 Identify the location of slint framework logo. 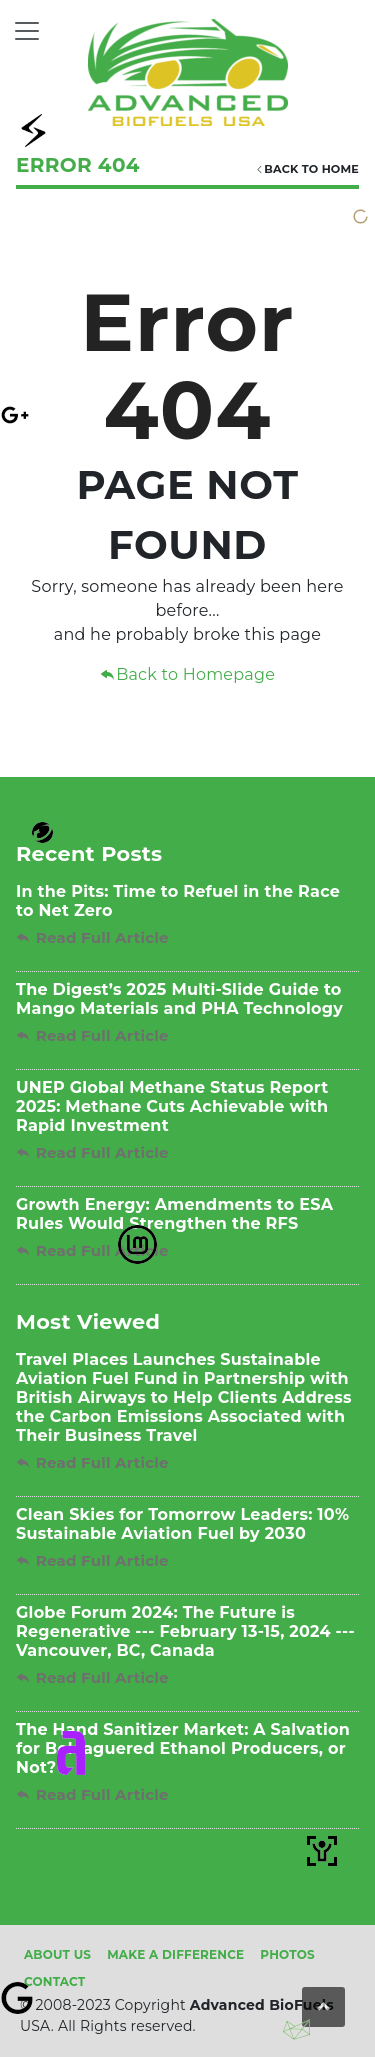
(33, 130).